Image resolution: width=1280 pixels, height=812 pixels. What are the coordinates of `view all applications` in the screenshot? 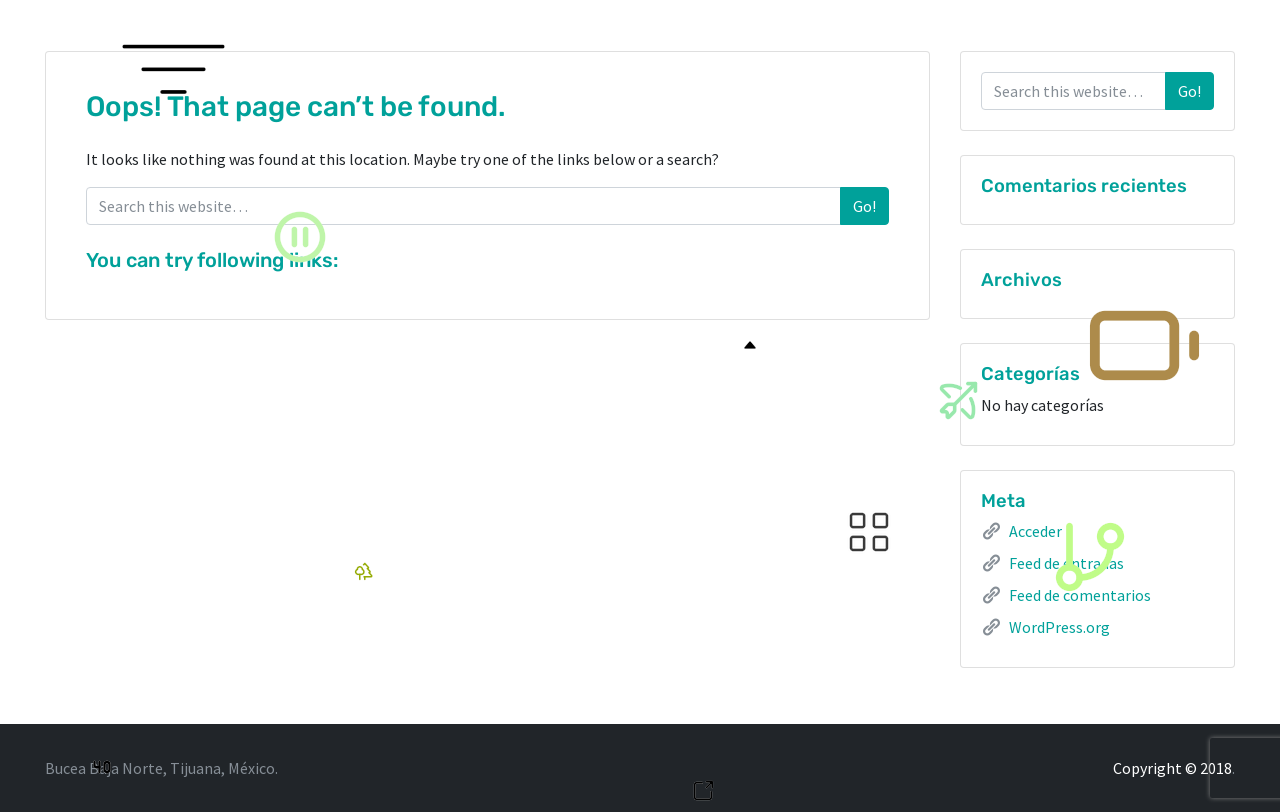 It's located at (869, 532).